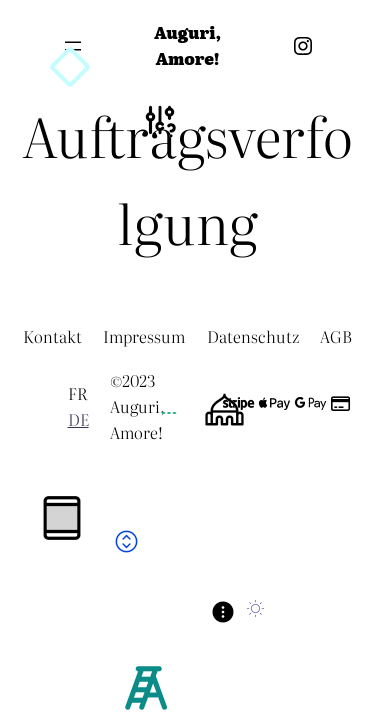 The width and height of the screenshot is (375, 720). What do you see at coordinates (160, 120) in the screenshot?
I see `access settings help or FAQ` at bounding box center [160, 120].